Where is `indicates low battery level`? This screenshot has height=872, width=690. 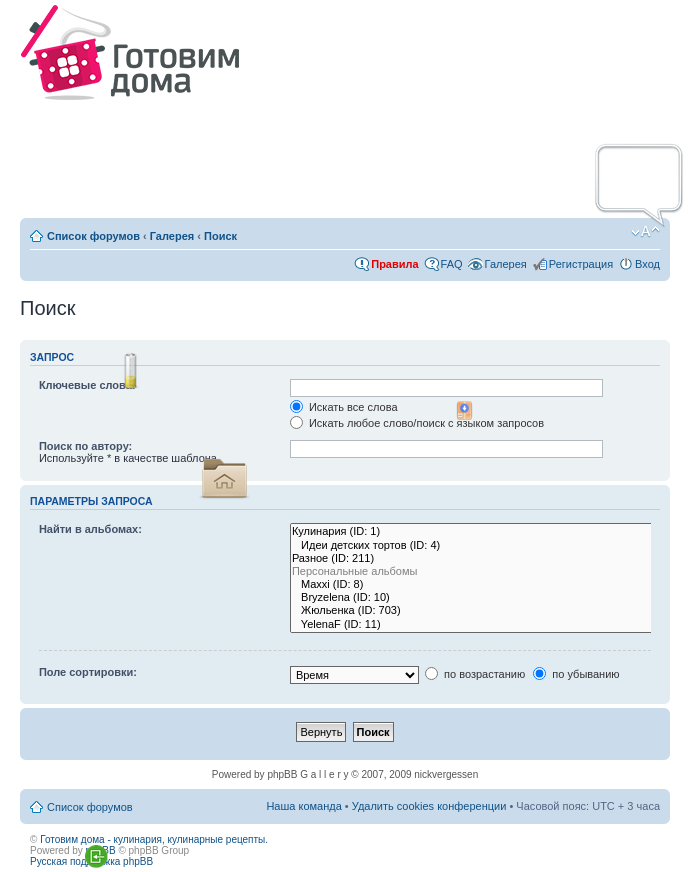 indicates low battery level is located at coordinates (130, 371).